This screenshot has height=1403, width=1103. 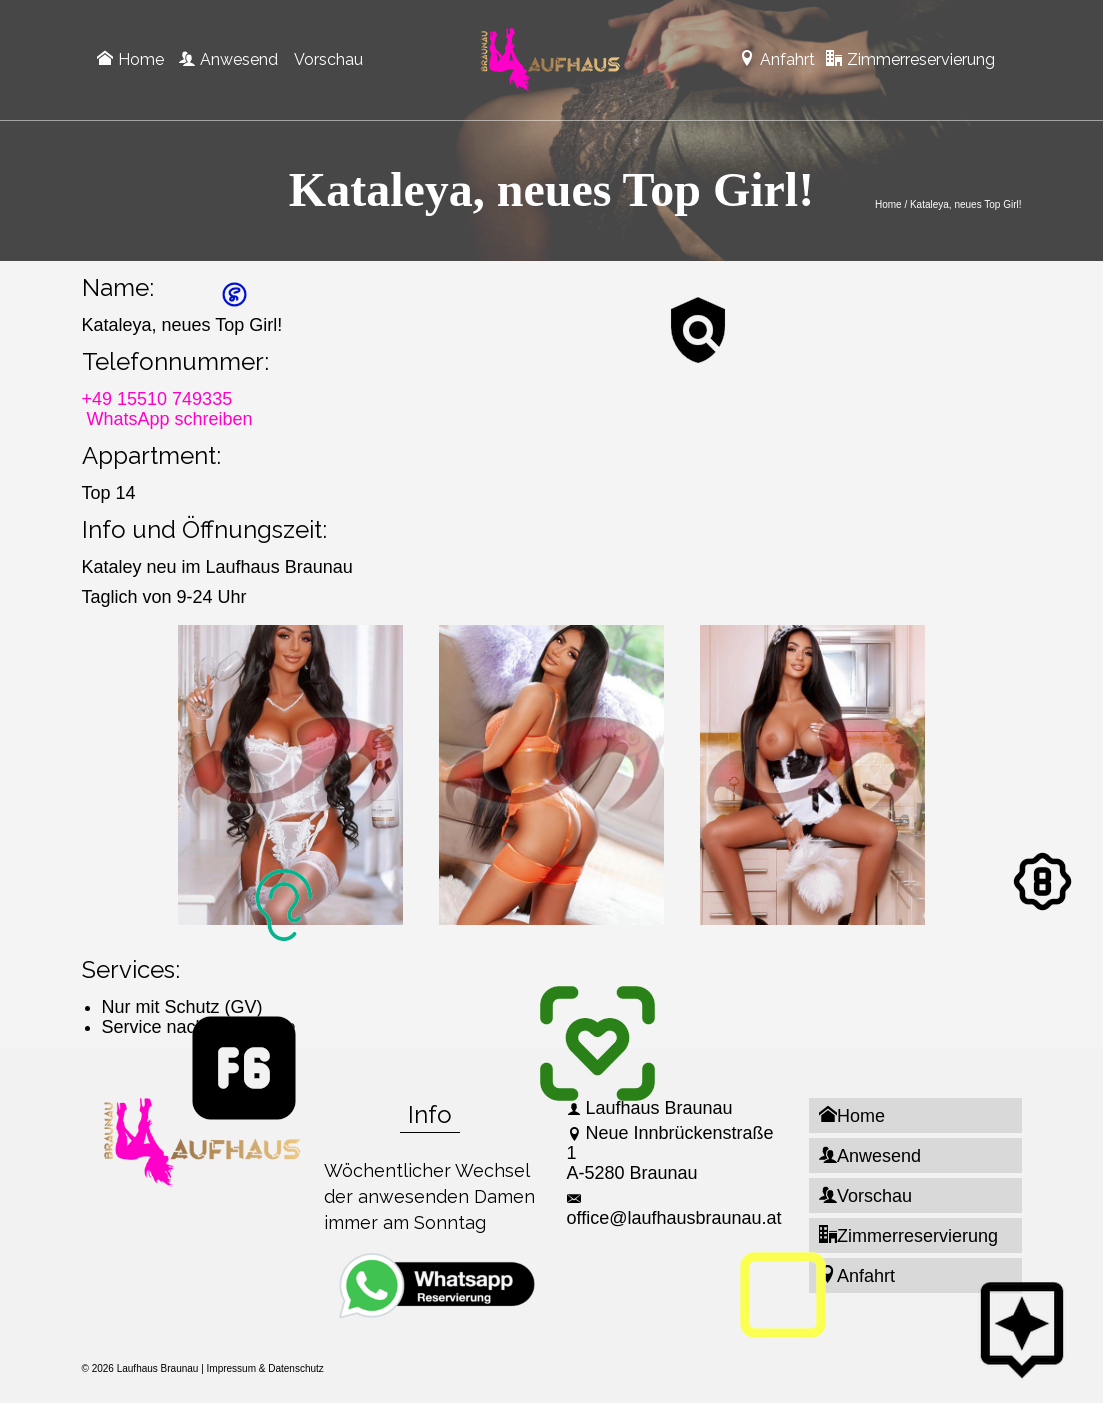 What do you see at coordinates (783, 1295) in the screenshot?
I see `crop image to 1:1 square ratio` at bounding box center [783, 1295].